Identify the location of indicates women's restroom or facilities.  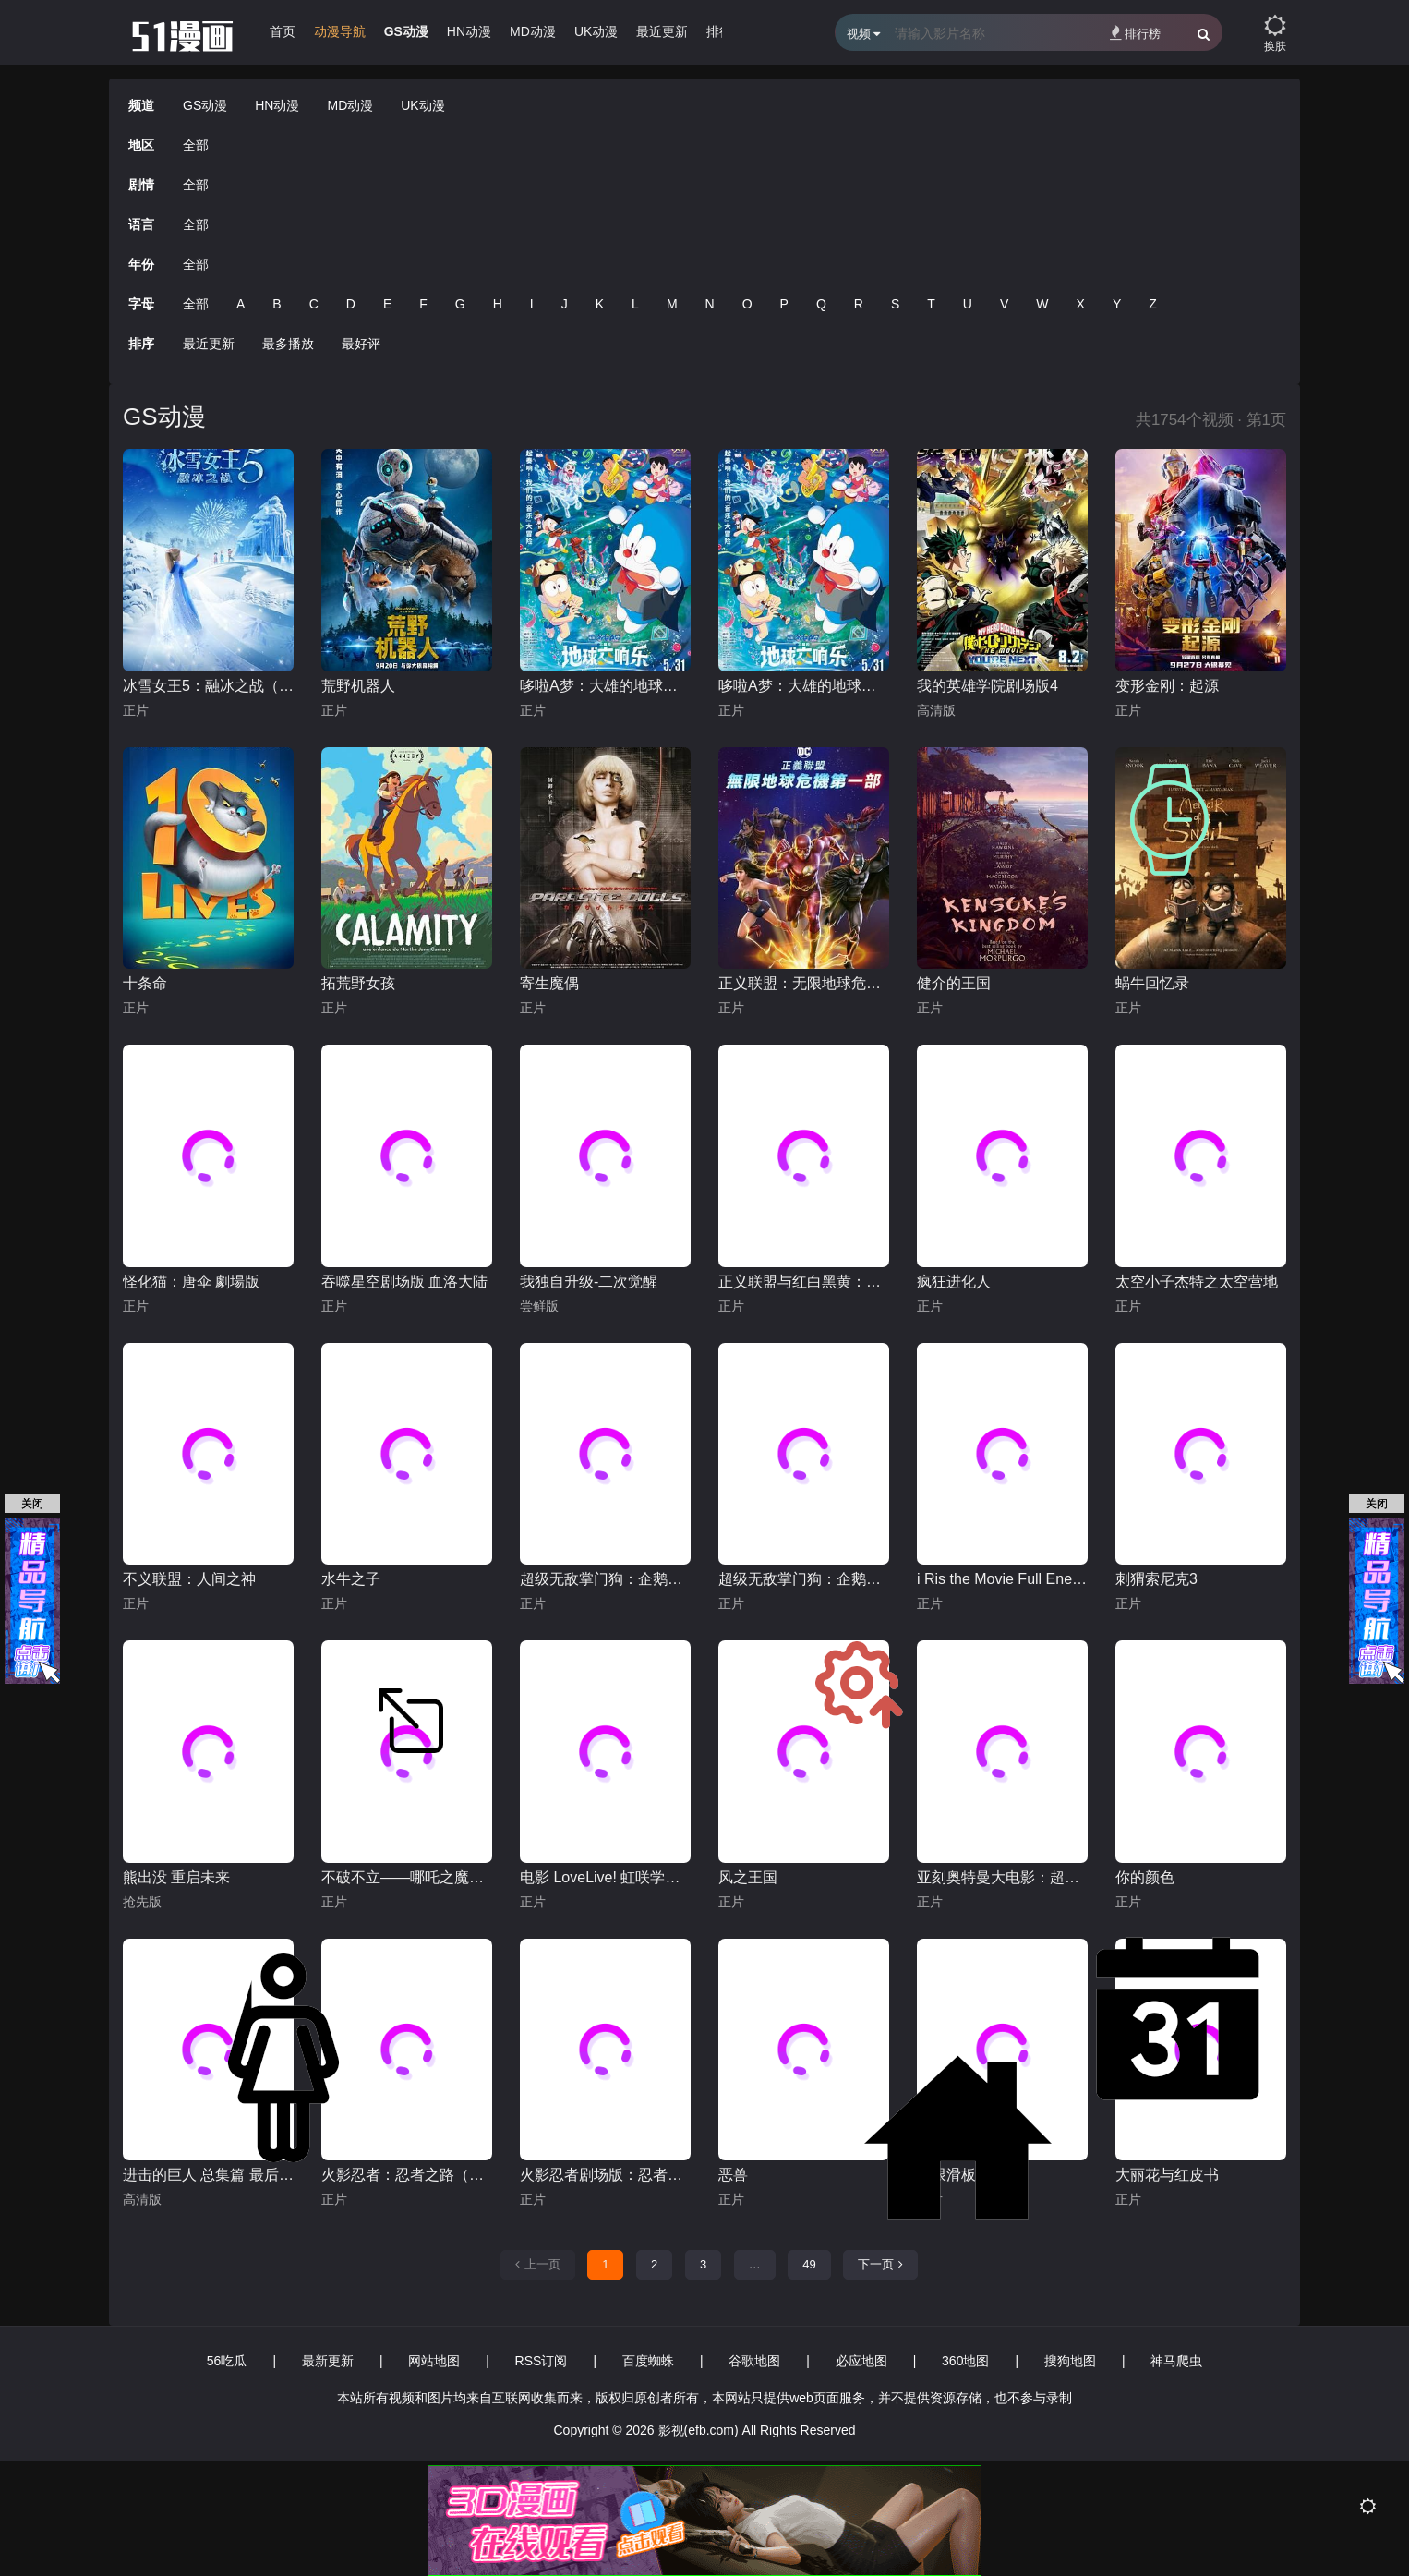
(283, 2058).